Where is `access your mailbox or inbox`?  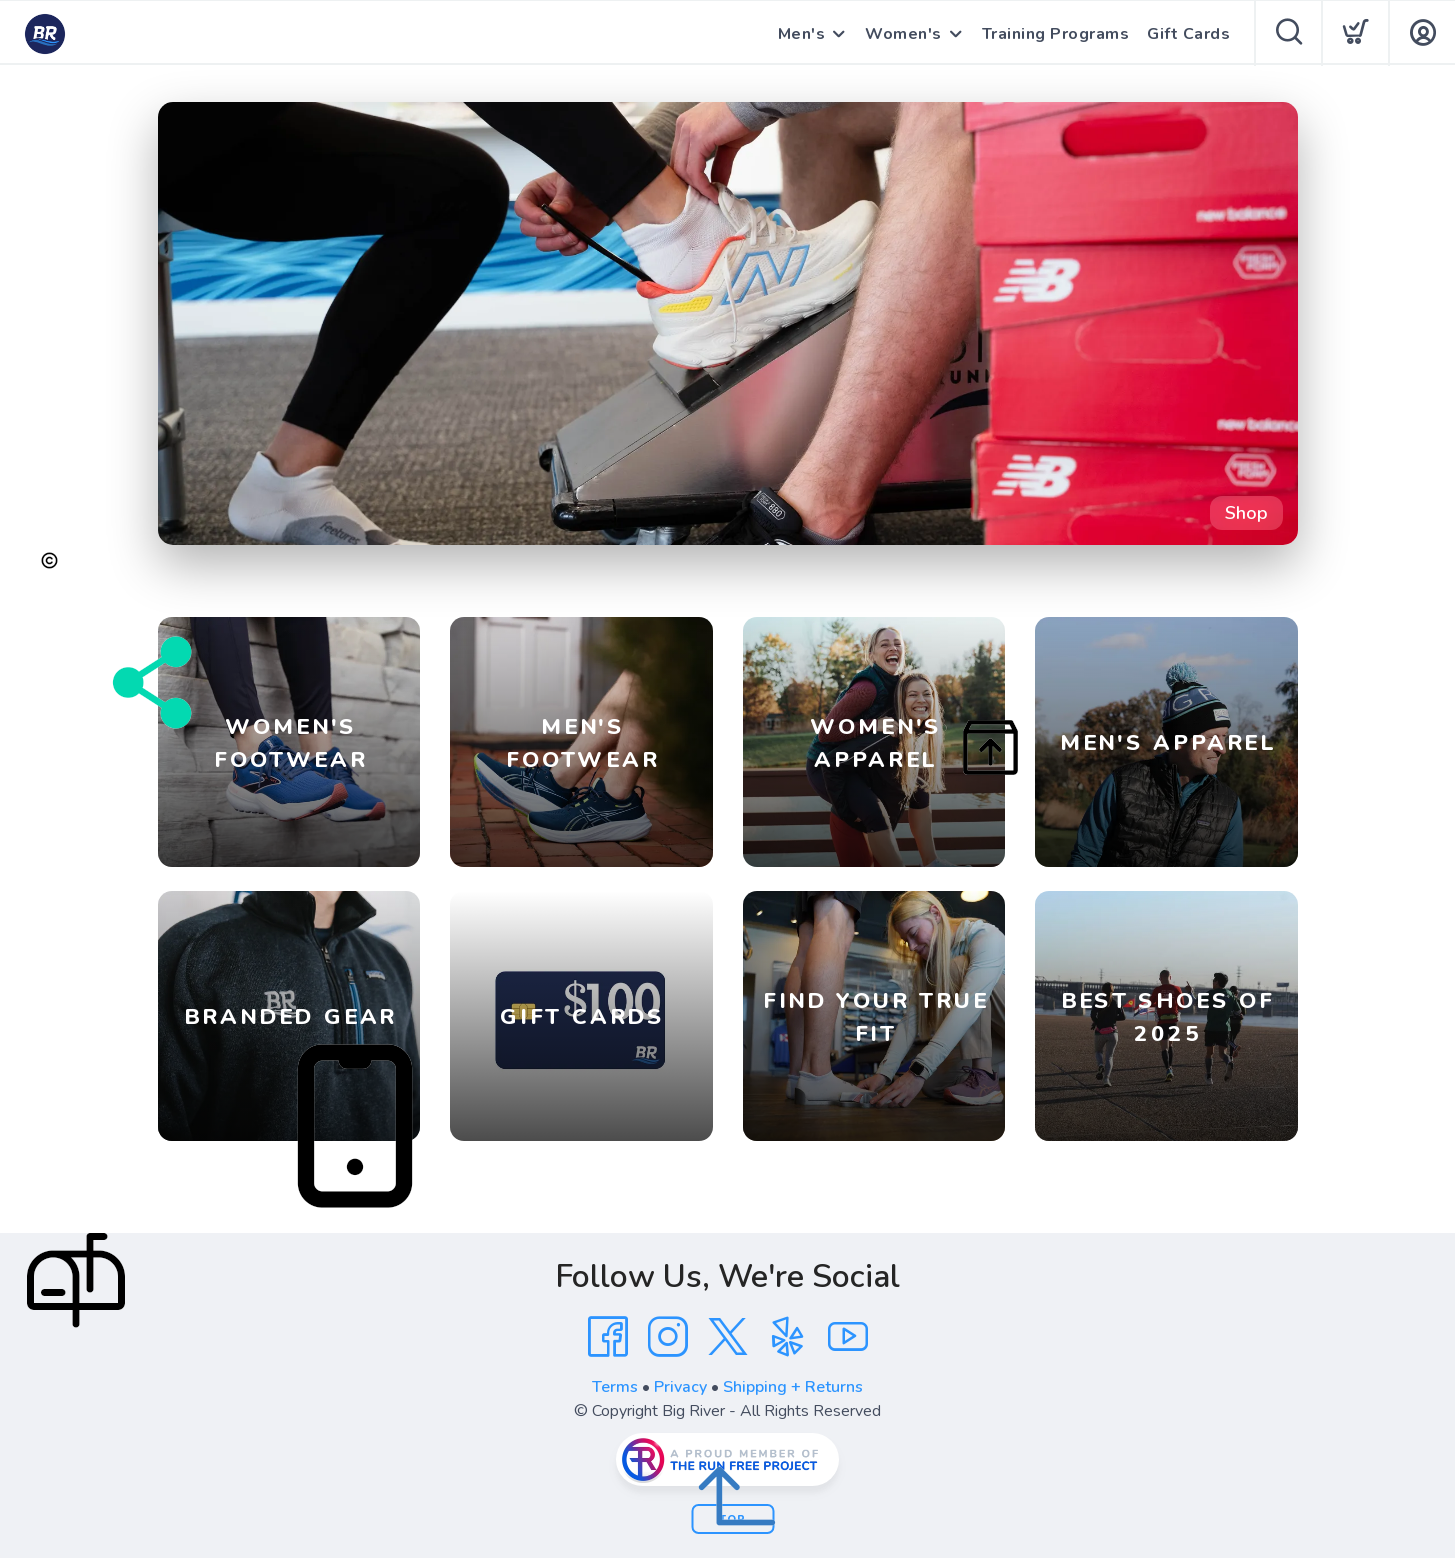
access your mailbox or inbox is located at coordinates (76, 1282).